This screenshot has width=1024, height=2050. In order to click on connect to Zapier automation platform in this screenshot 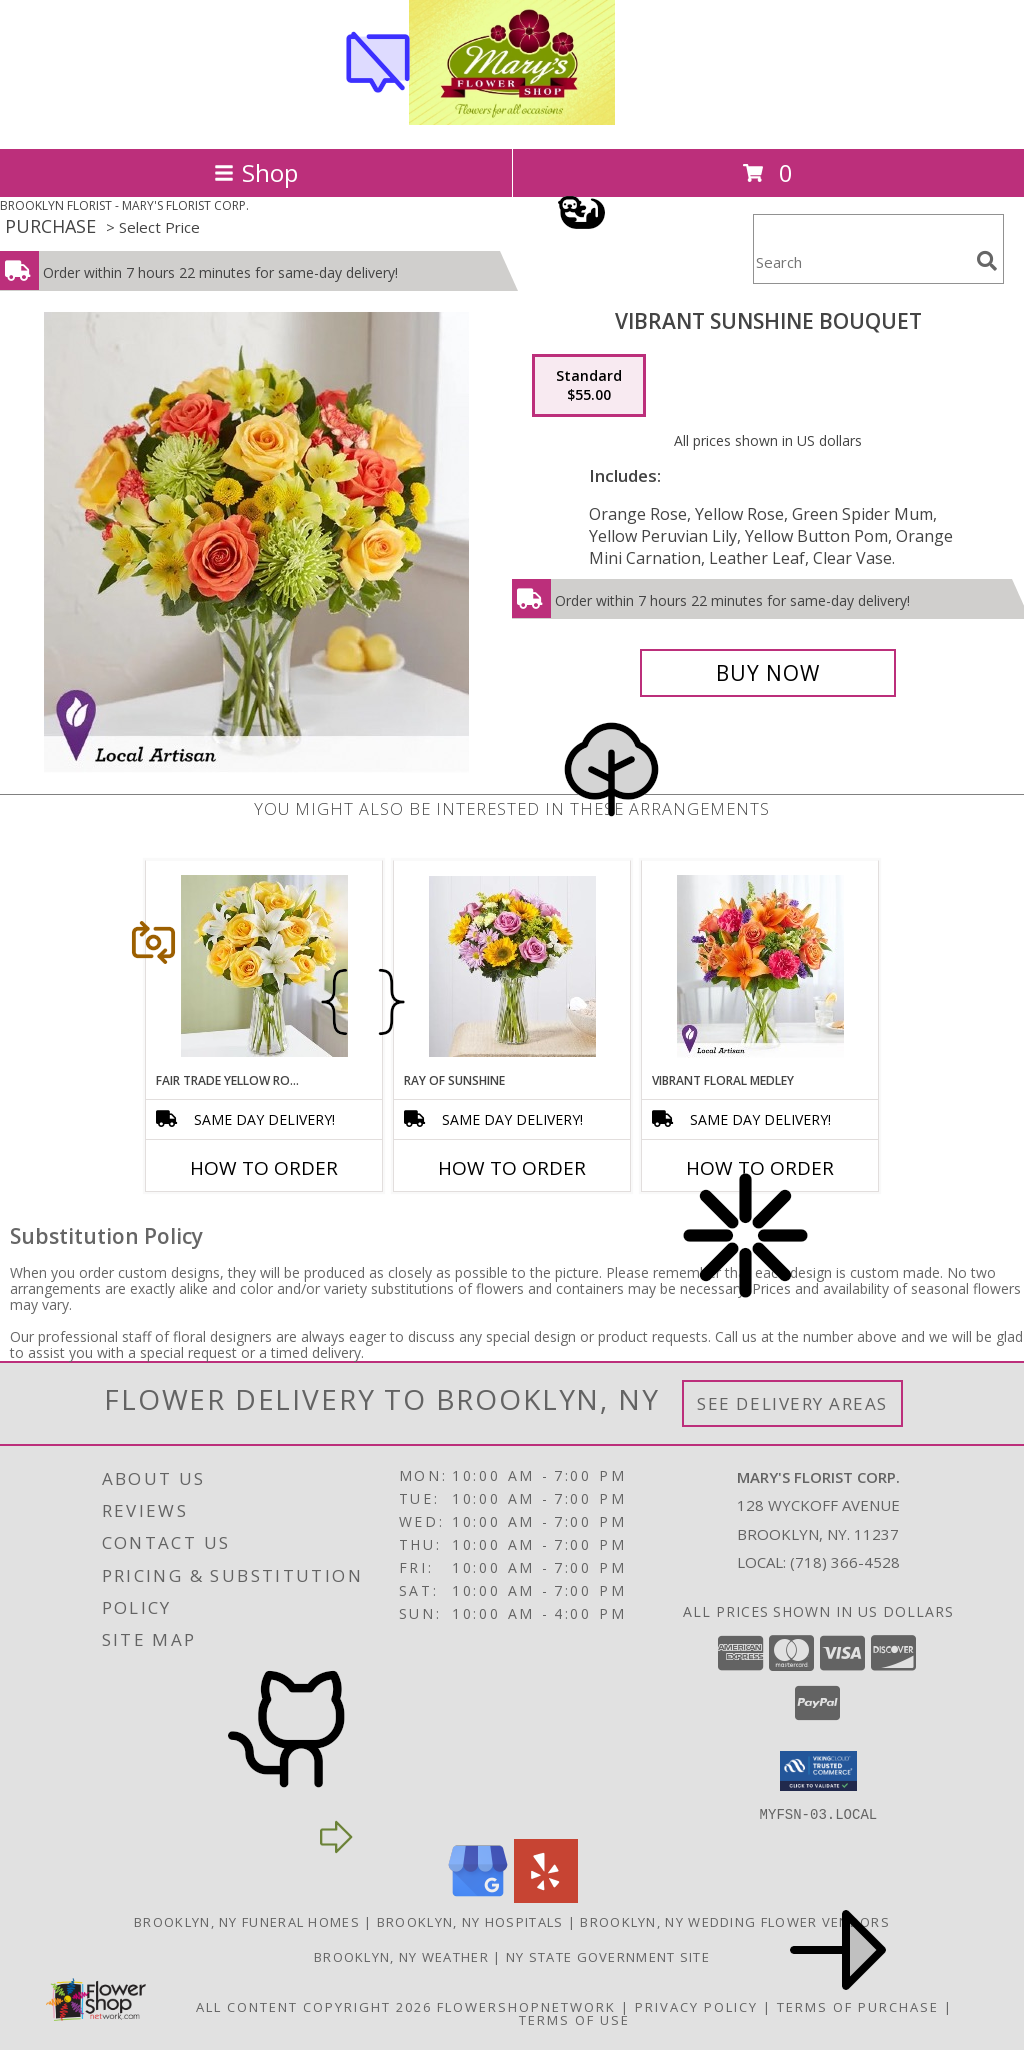, I will do `click(745, 1235)`.